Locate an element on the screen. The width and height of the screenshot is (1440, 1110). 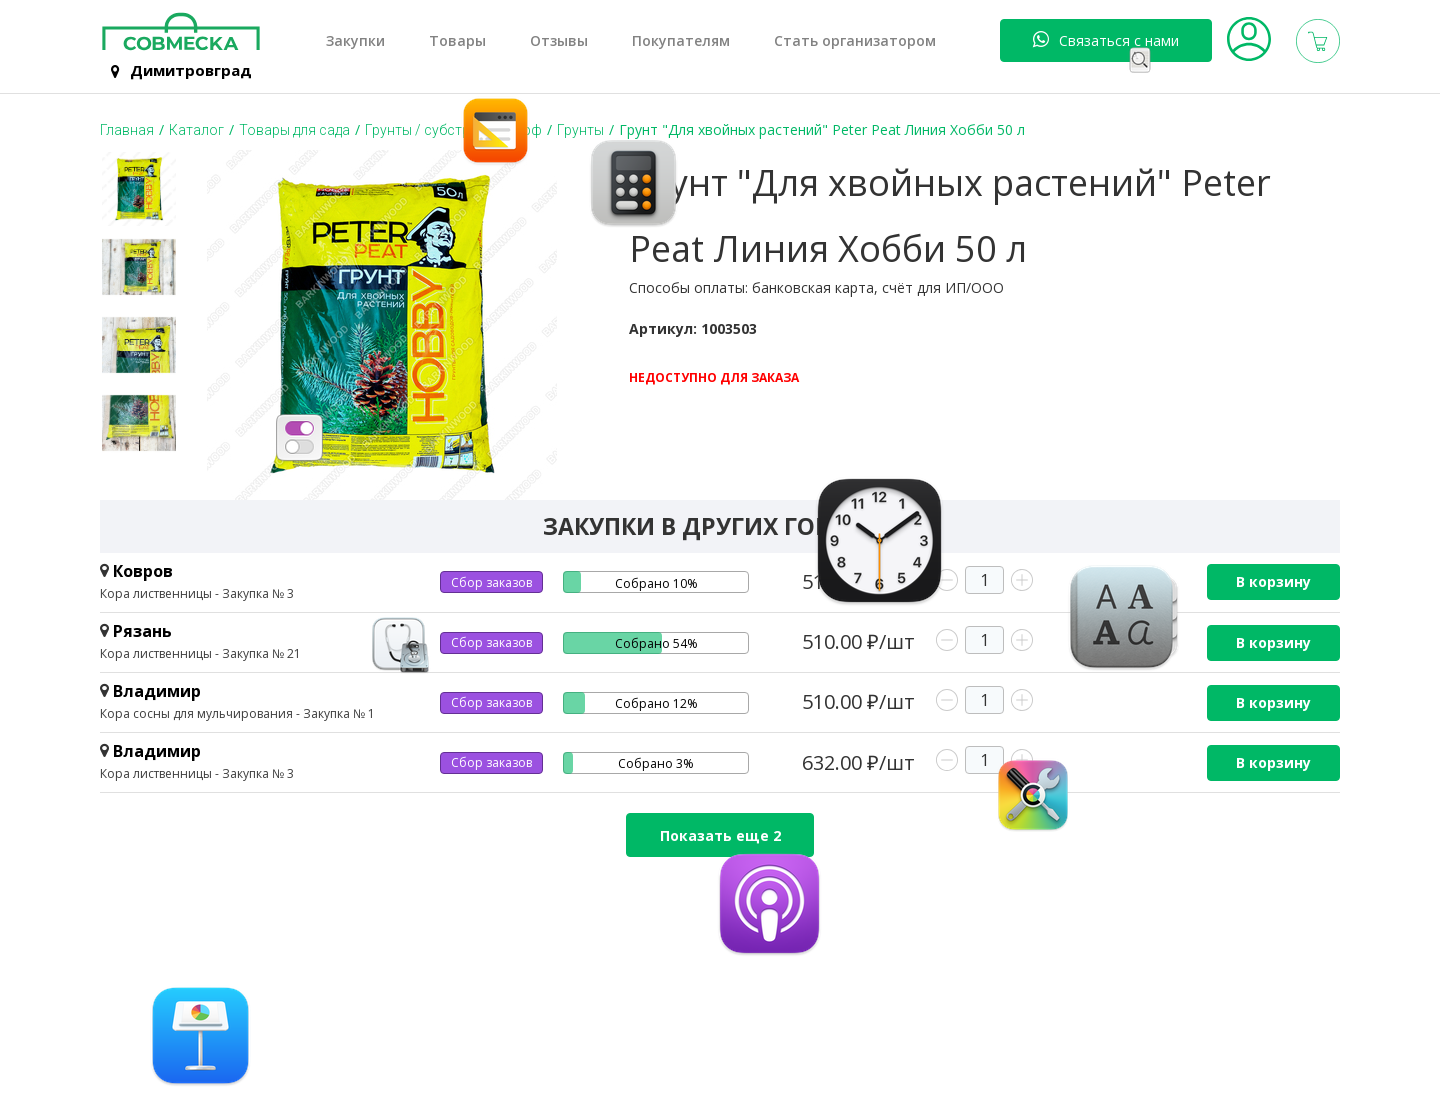
open Cambalache GTK UI designer app is located at coordinates (495, 130).